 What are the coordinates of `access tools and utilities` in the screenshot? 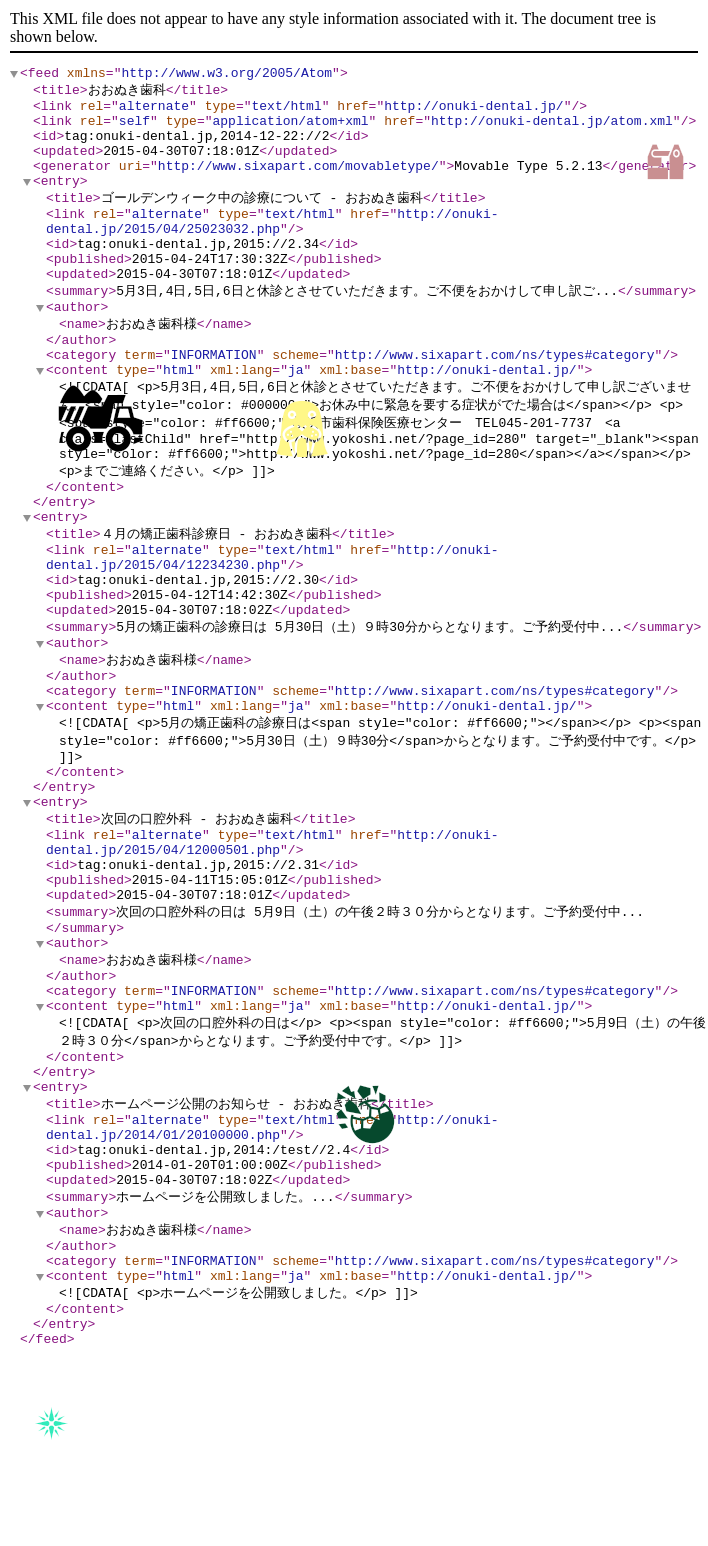 It's located at (665, 160).